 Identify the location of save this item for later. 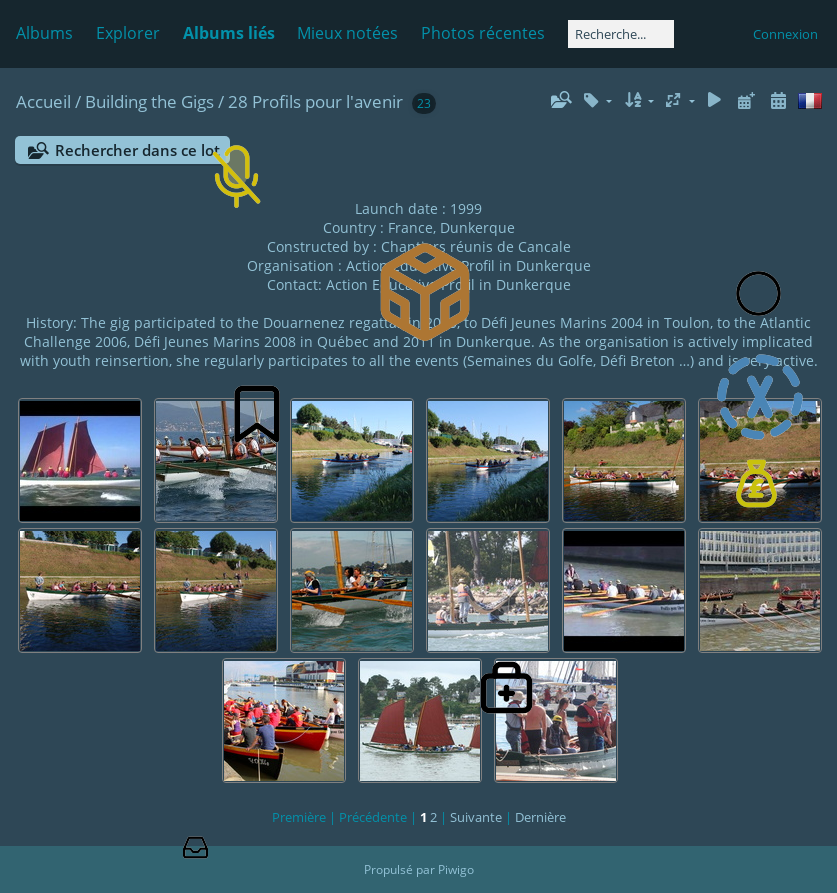
(257, 414).